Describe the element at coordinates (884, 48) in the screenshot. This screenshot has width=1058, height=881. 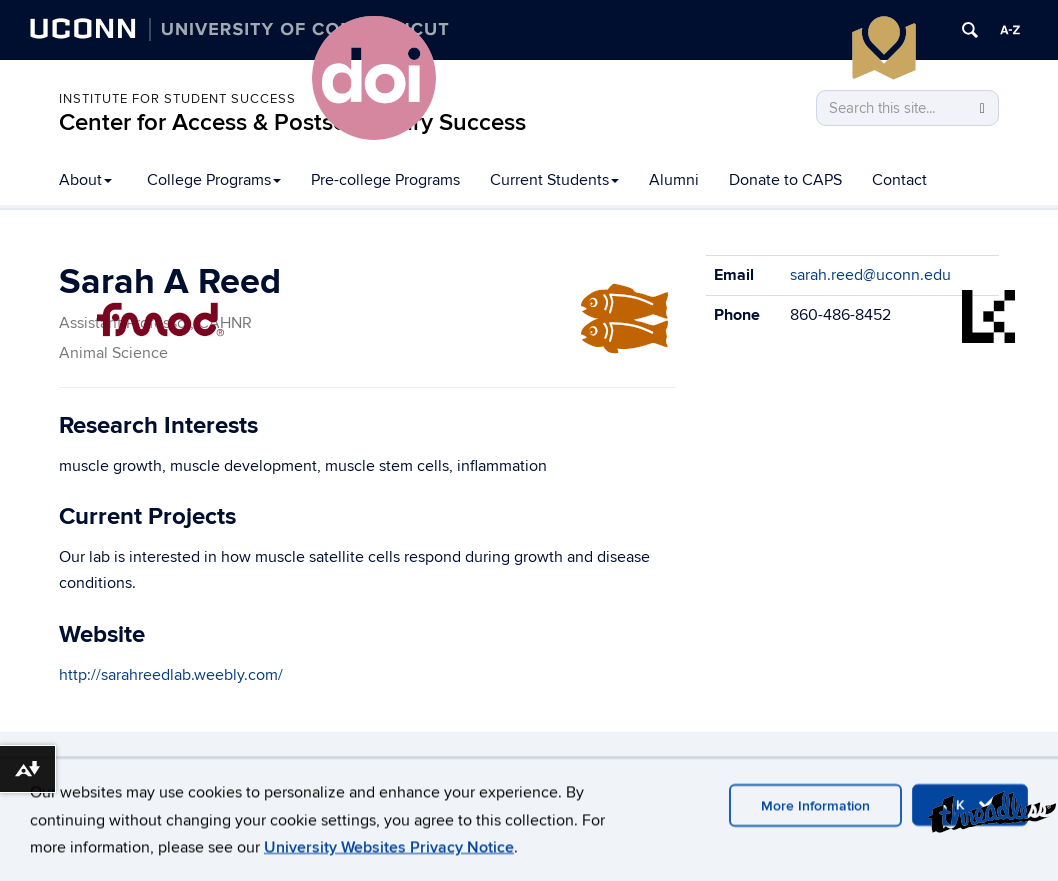
I see `view map with pinned location` at that location.